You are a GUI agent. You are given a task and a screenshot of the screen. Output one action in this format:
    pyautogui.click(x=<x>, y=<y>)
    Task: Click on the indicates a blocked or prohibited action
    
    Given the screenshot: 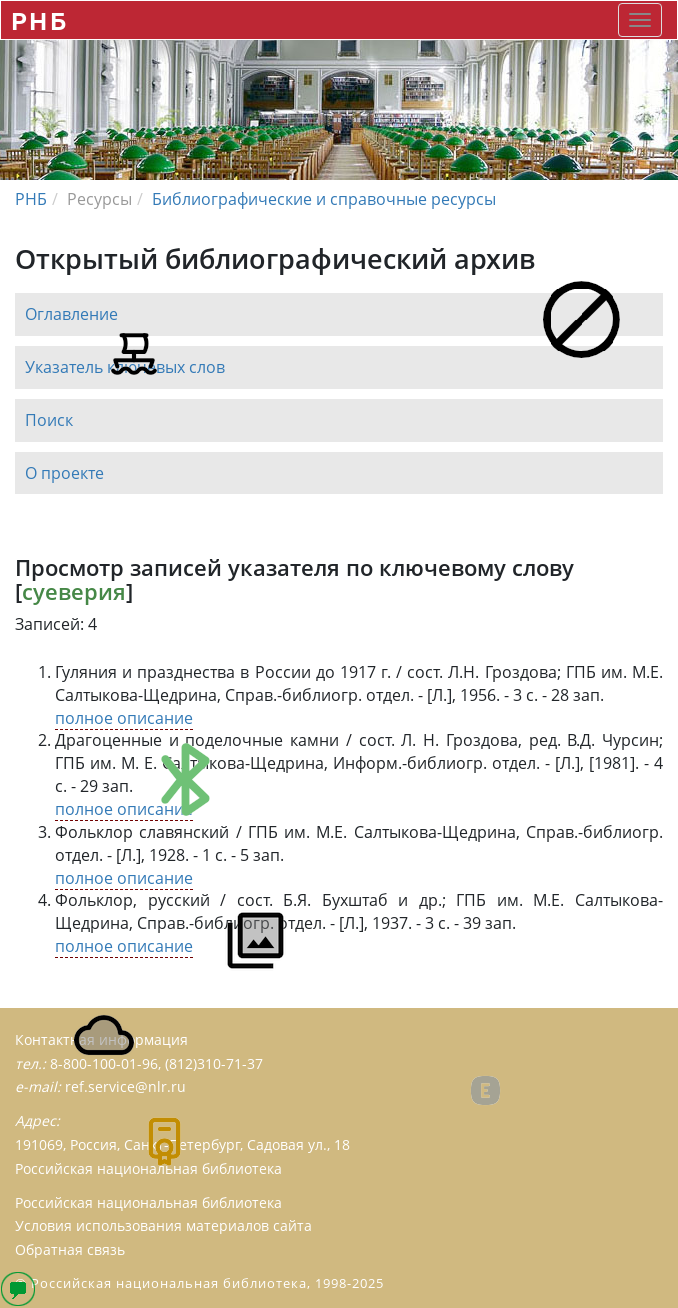 What is the action you would take?
    pyautogui.click(x=581, y=319)
    